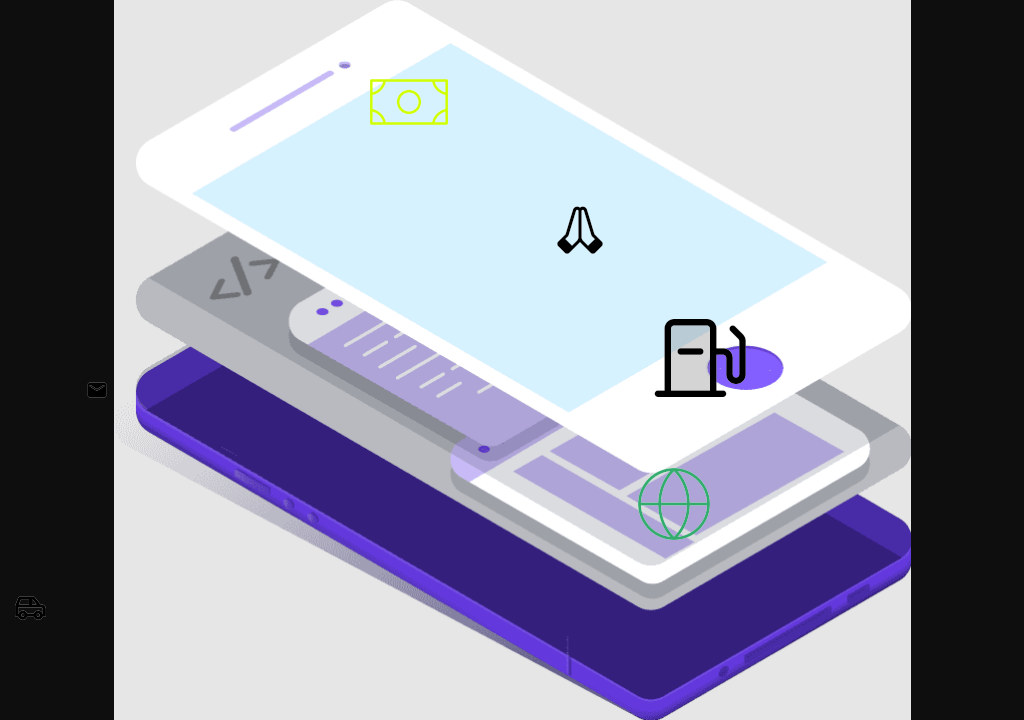 The image size is (1024, 720). What do you see at coordinates (97, 390) in the screenshot?
I see `open your inbox or email messages` at bounding box center [97, 390].